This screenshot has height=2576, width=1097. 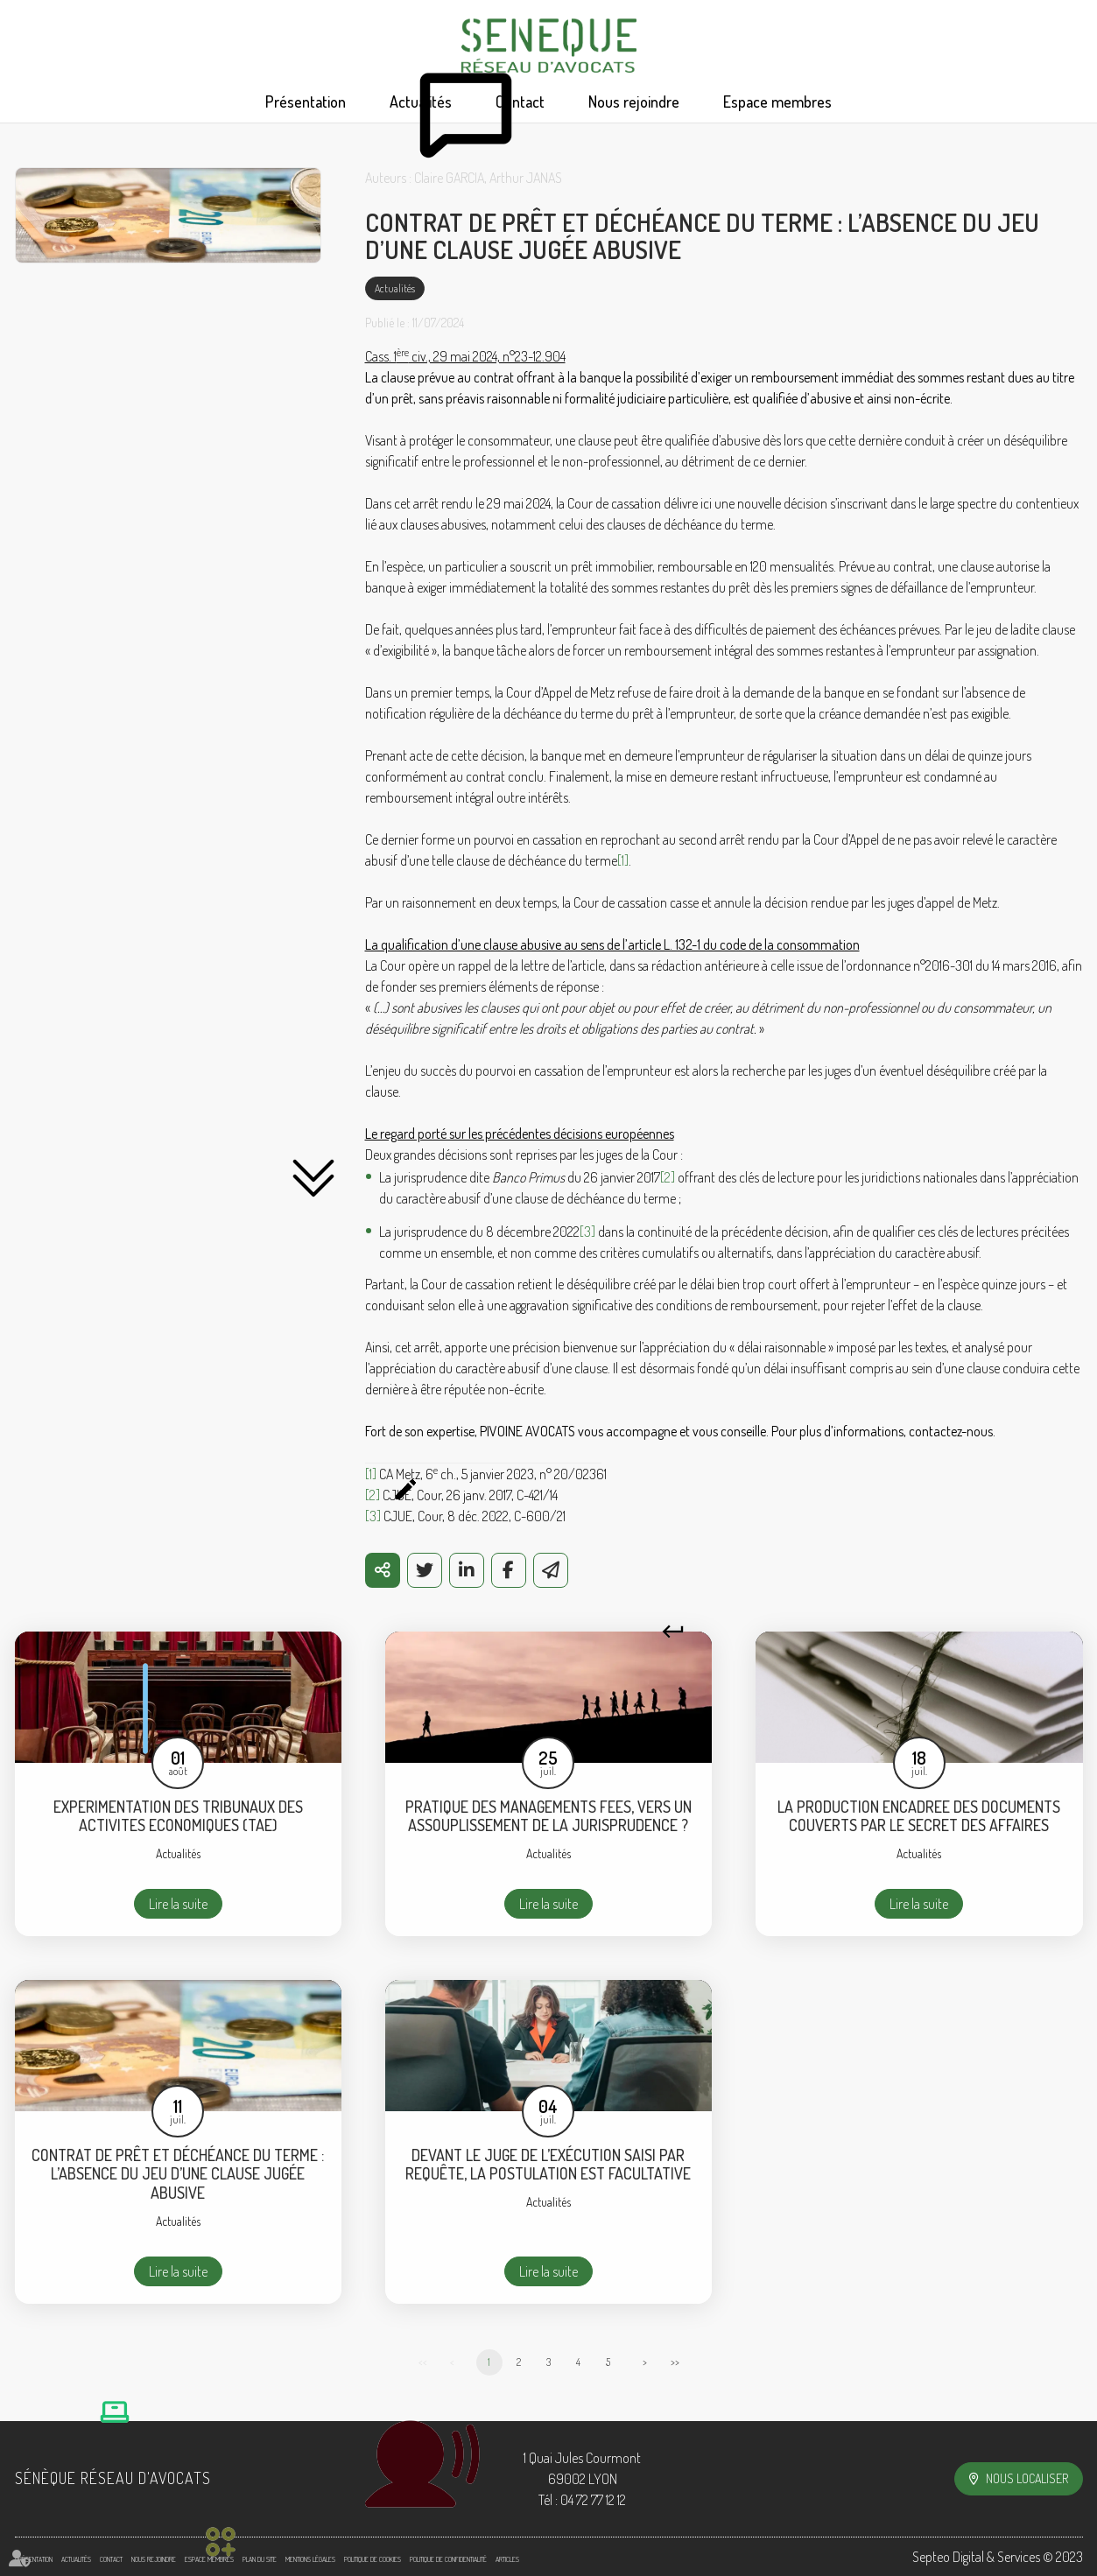 I want to click on open chat or messaging, so click(x=466, y=109).